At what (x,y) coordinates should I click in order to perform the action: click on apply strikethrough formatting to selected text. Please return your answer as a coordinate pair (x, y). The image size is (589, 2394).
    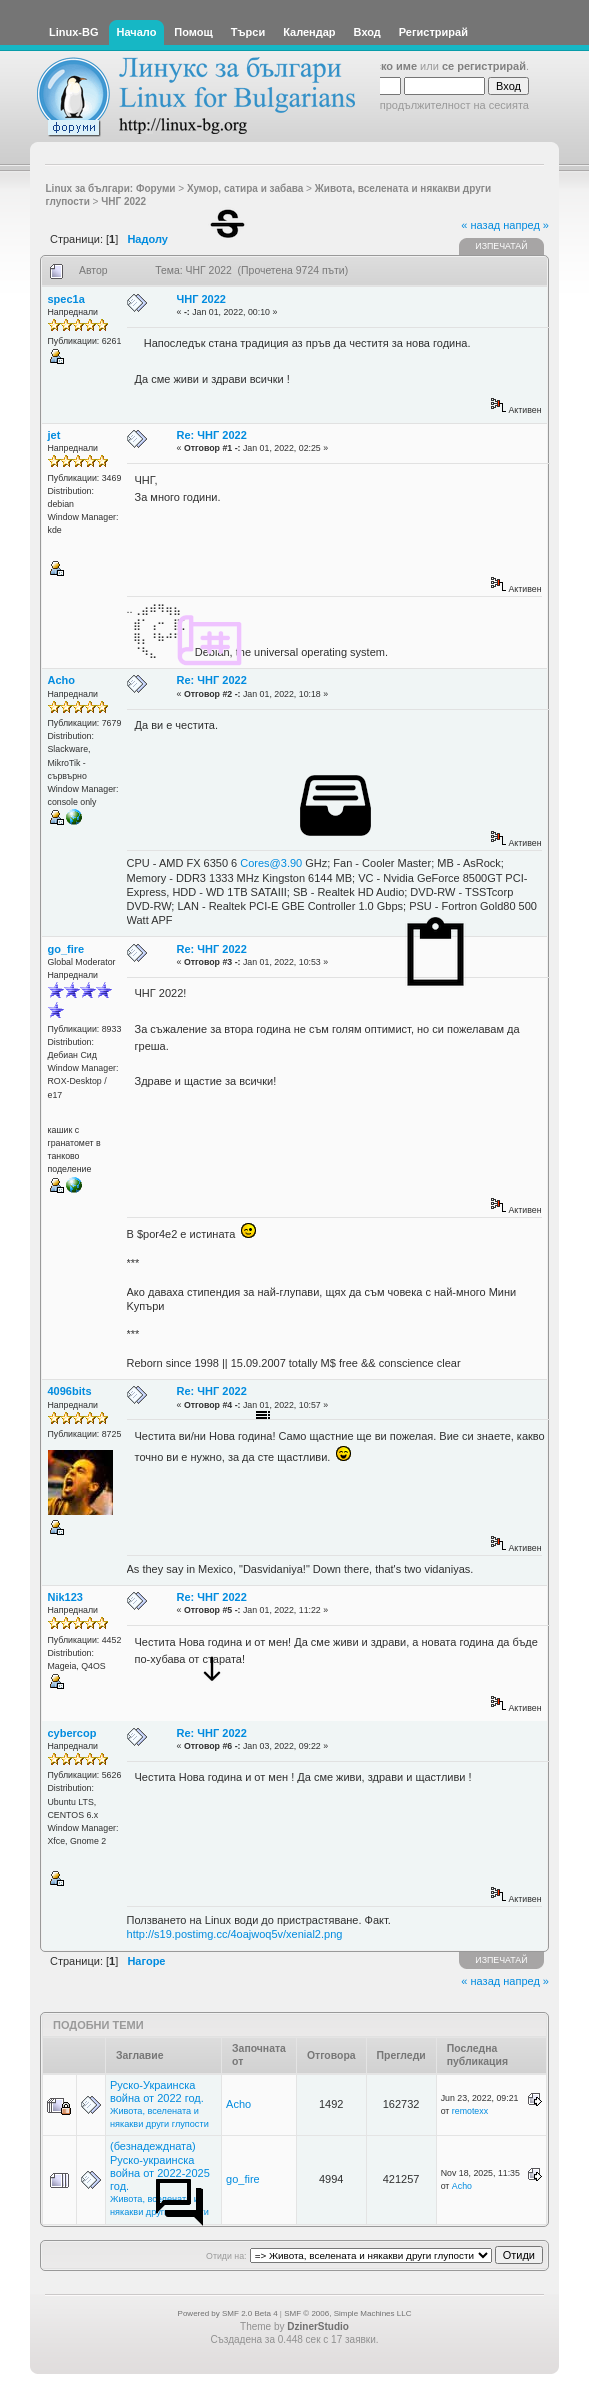
    Looking at the image, I should click on (227, 226).